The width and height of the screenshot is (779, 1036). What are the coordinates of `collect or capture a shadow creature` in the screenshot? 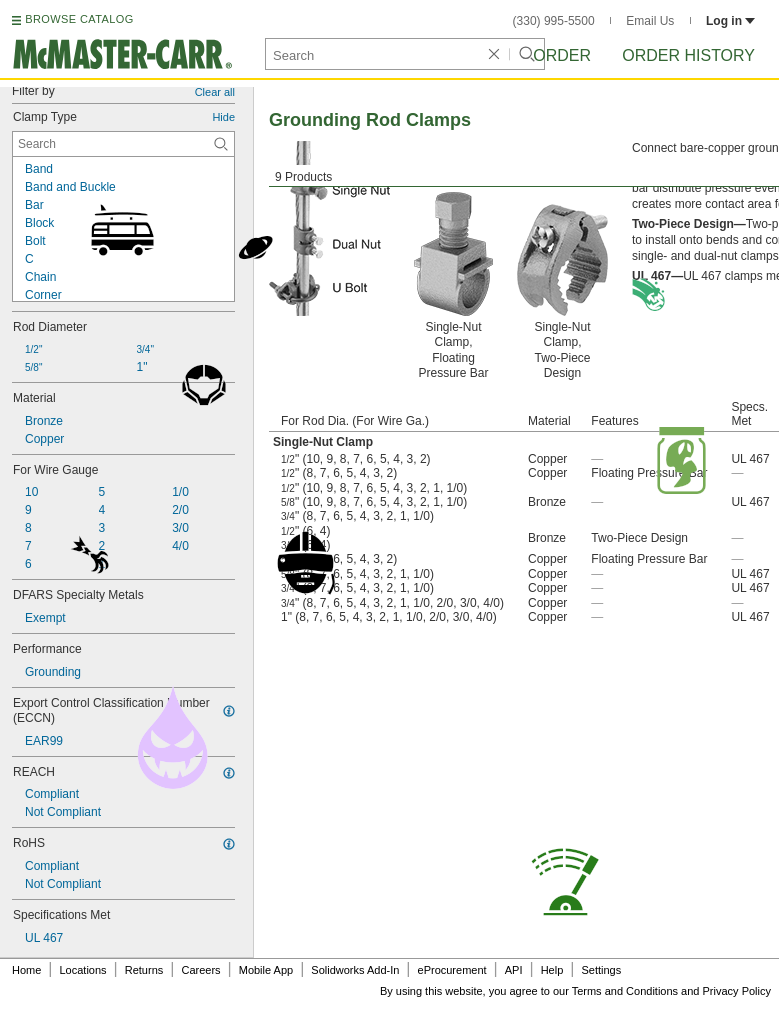 It's located at (681, 460).